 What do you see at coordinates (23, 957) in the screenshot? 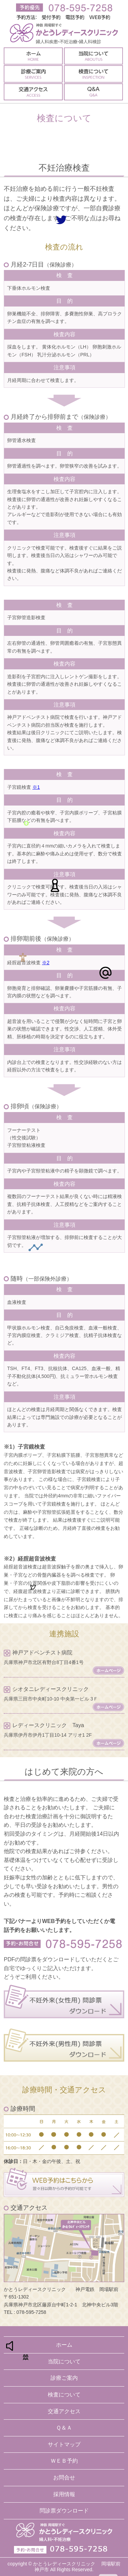
I see `access accessibility settings` at bounding box center [23, 957].